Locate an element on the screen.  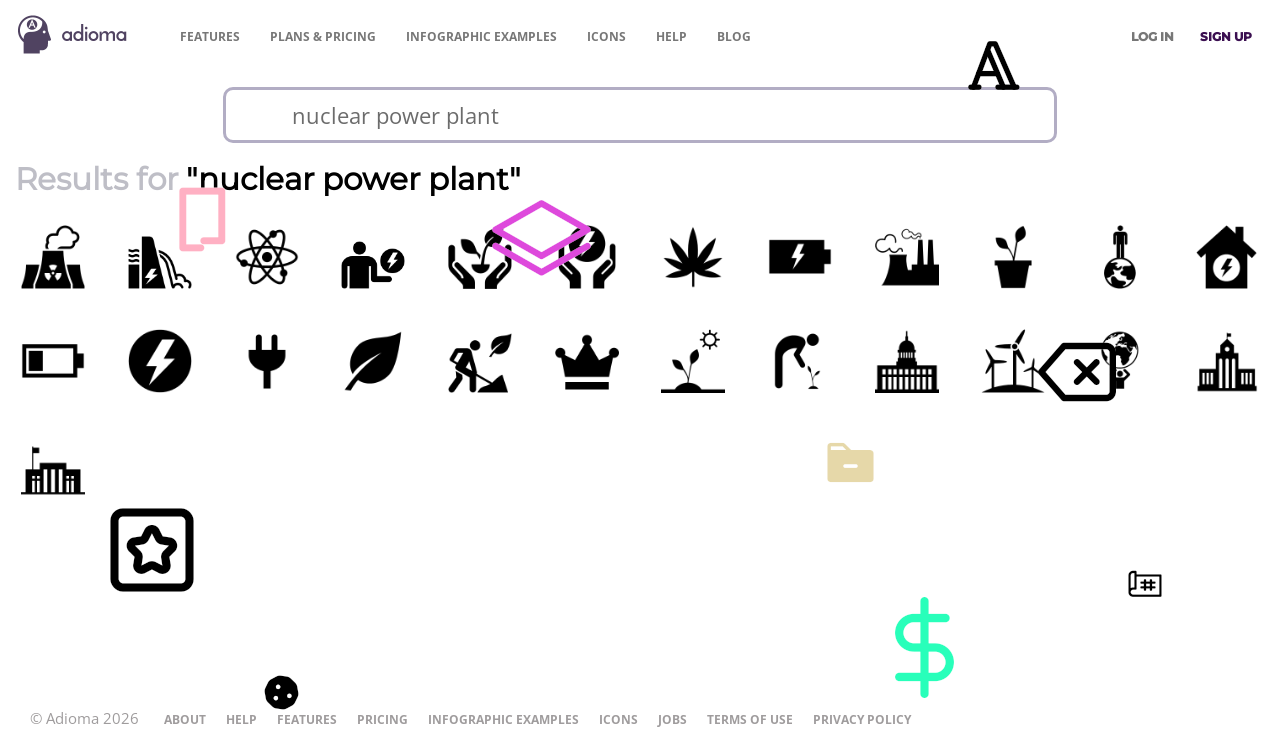
manage cookie preferences is located at coordinates (281, 692).